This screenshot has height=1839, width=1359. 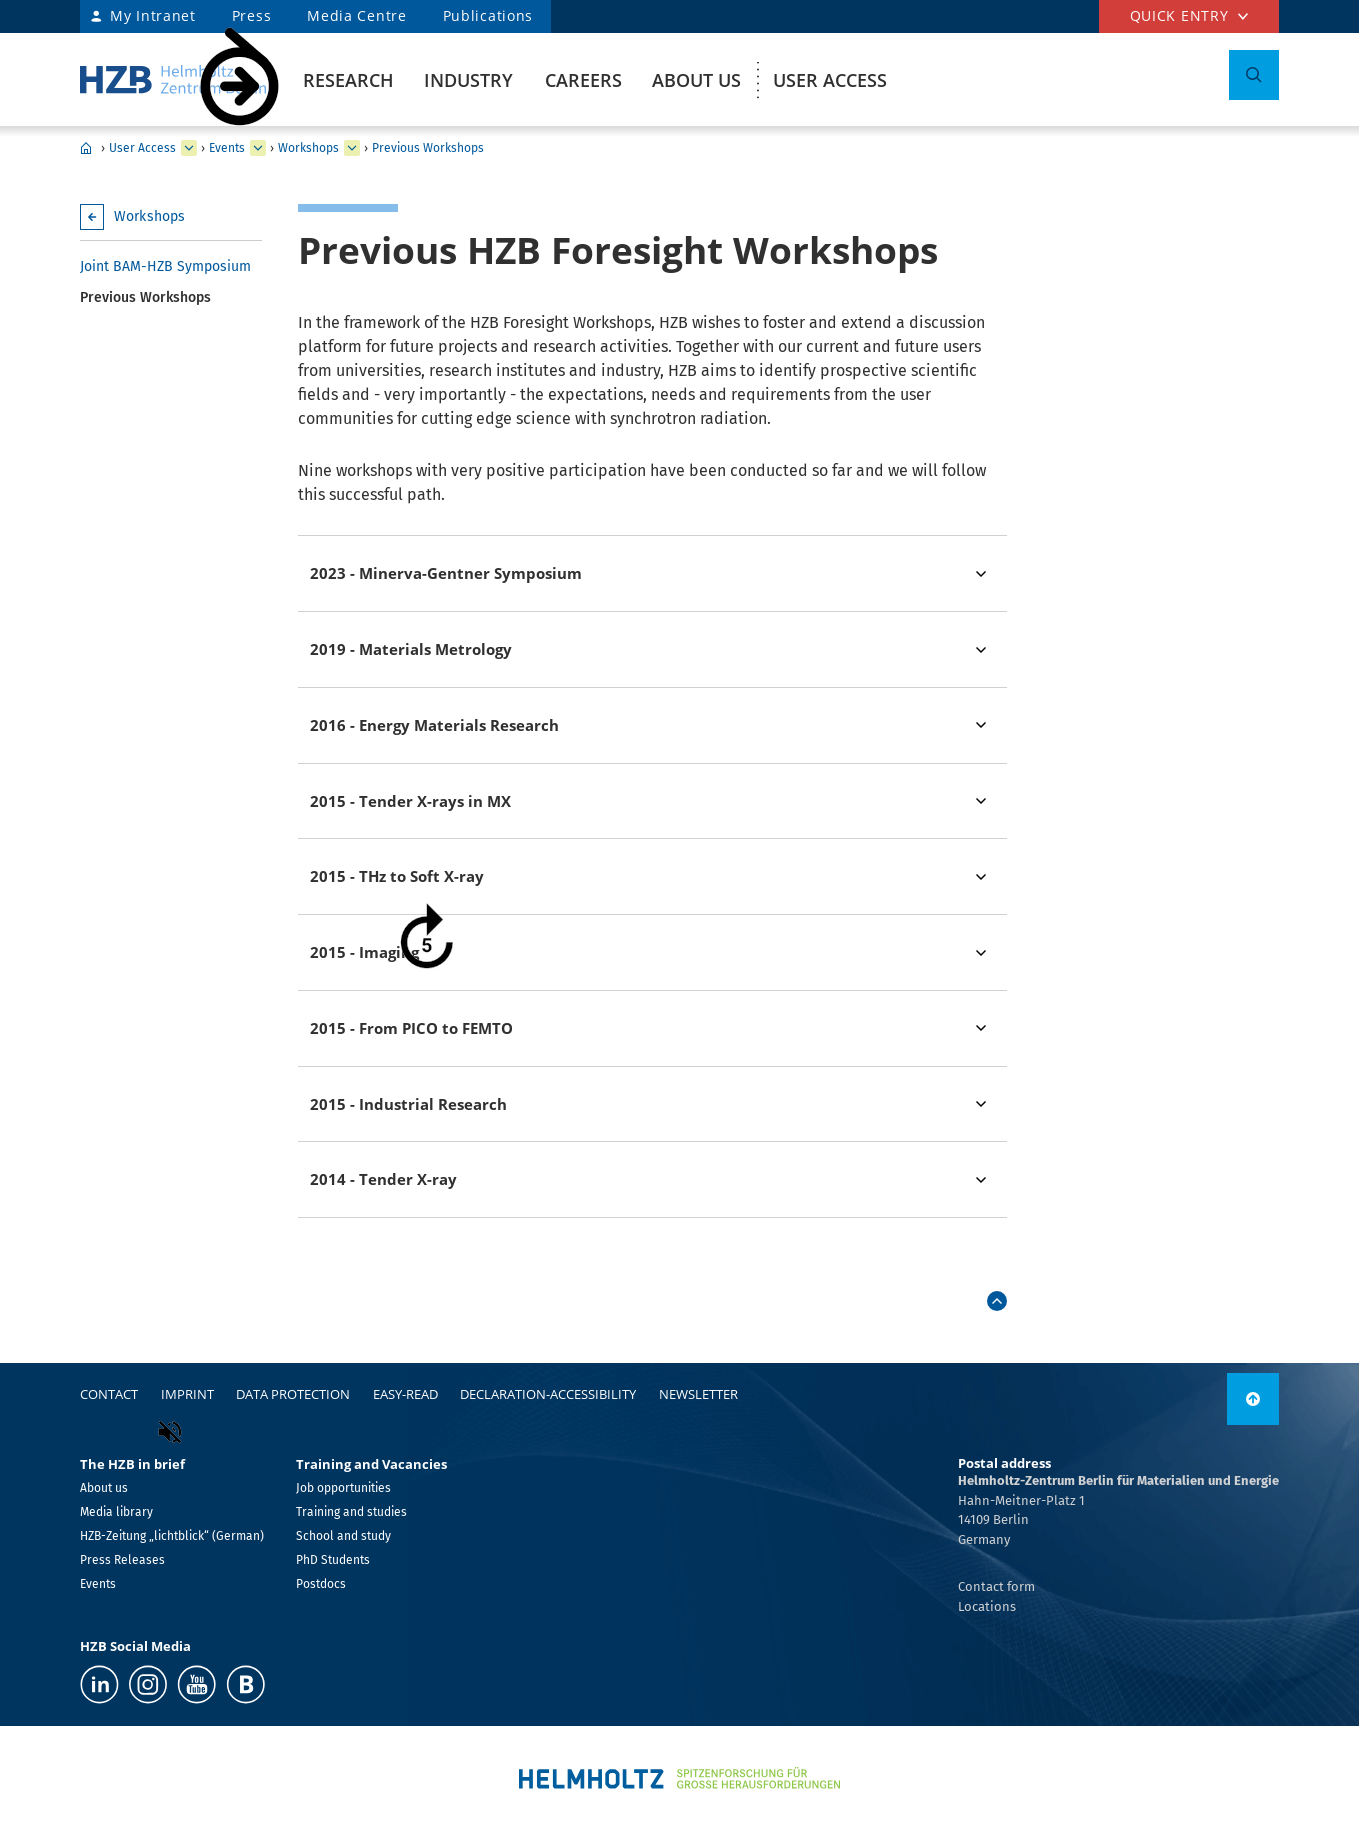 I want to click on mute audio or sound, so click(x=170, y=1432).